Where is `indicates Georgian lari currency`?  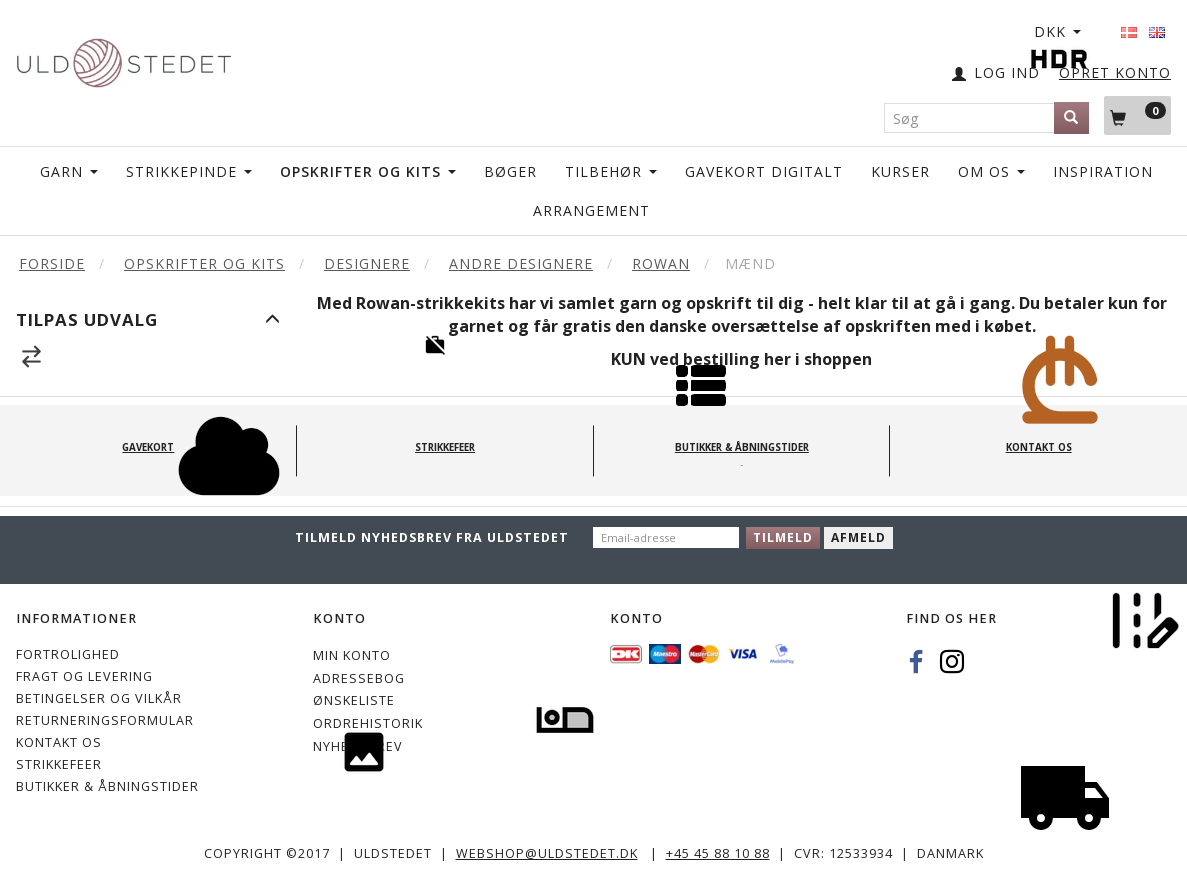
indicates Georgian lari currency is located at coordinates (1060, 386).